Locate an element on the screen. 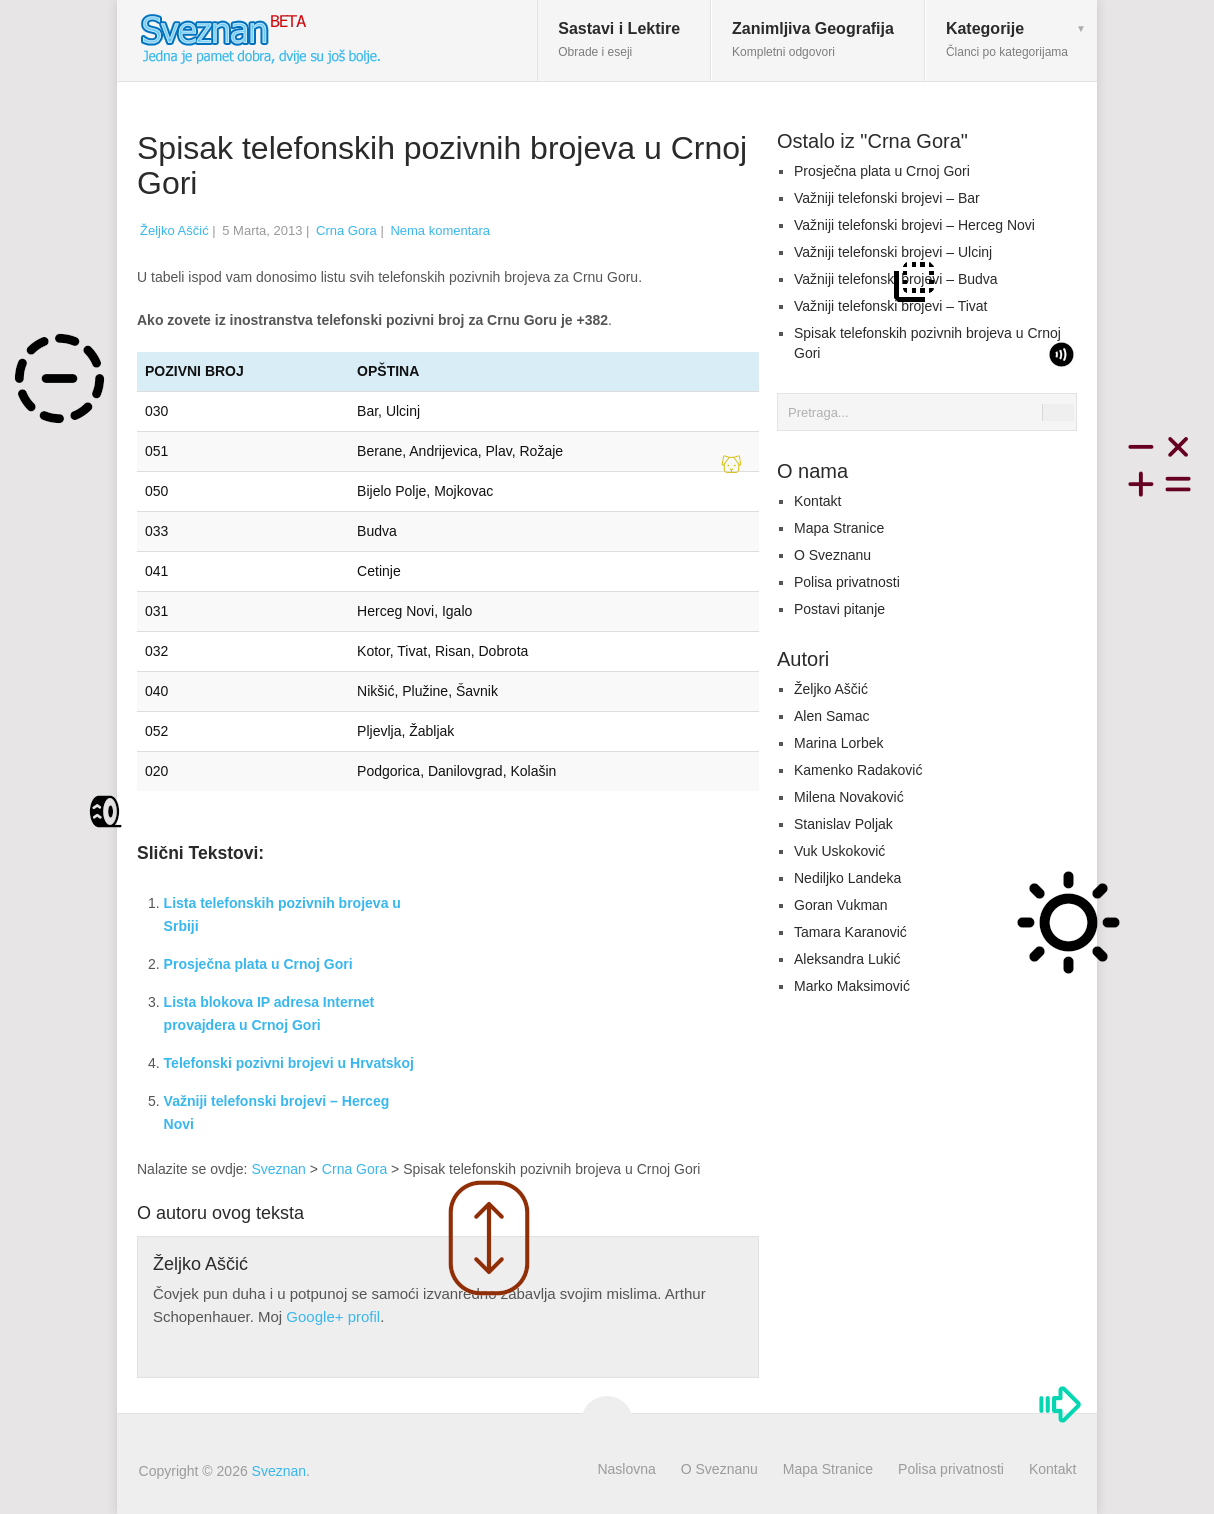 The height and width of the screenshot is (1514, 1214). skip forward or advance to next item is located at coordinates (1060, 1404).